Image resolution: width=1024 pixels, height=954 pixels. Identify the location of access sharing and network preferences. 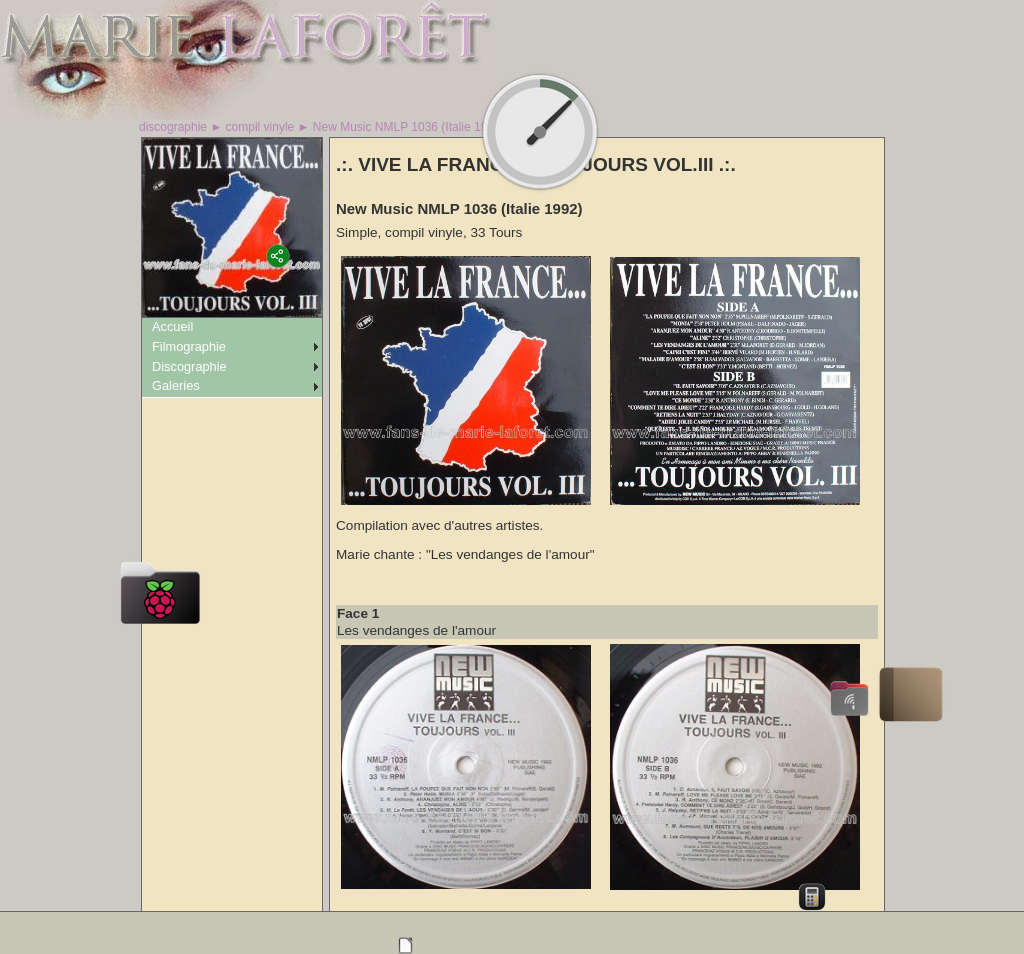
(278, 256).